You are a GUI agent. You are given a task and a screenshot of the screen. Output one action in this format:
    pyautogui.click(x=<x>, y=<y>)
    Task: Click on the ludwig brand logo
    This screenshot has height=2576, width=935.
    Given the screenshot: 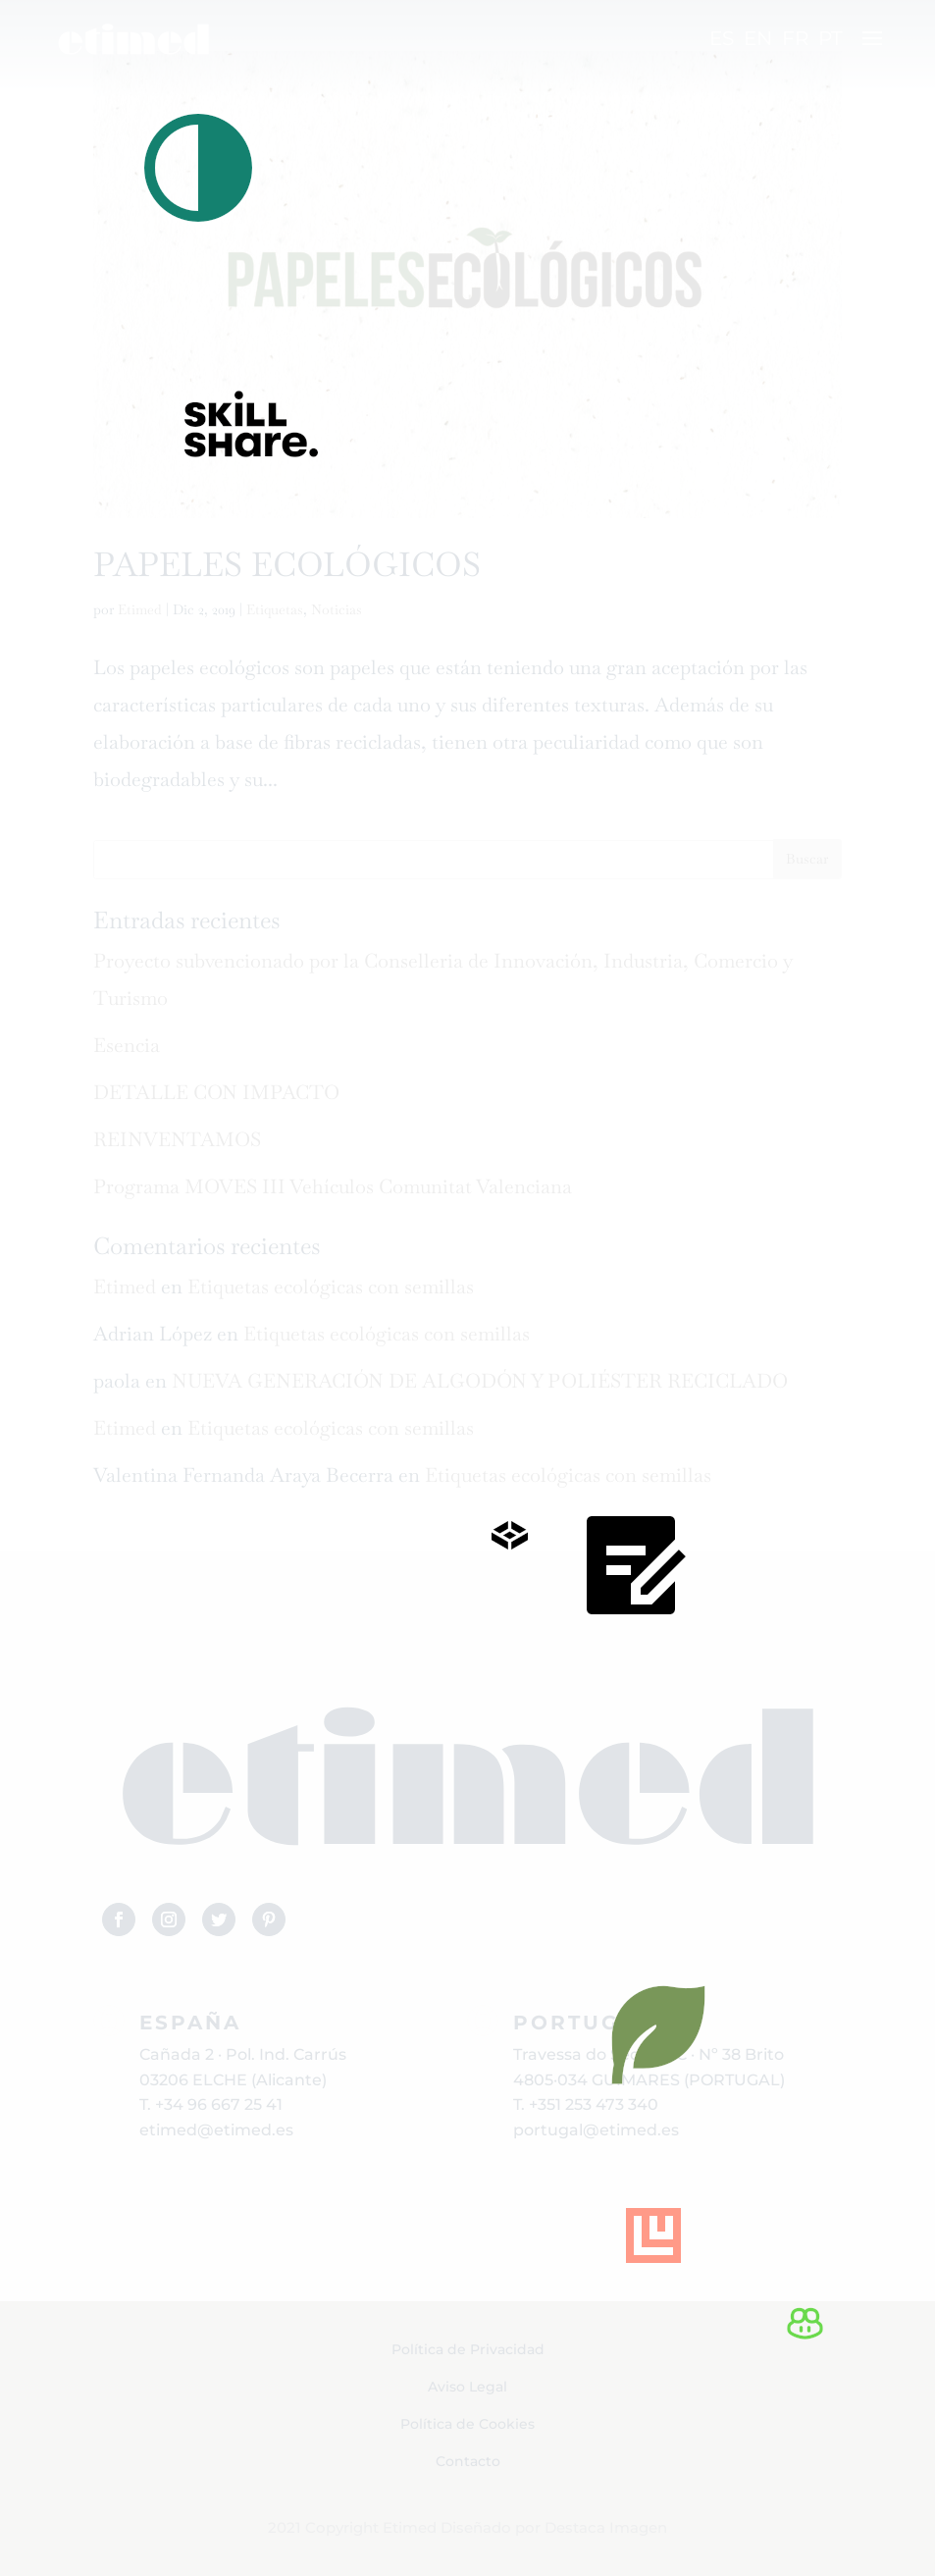 What is the action you would take?
    pyautogui.click(x=653, y=2235)
    